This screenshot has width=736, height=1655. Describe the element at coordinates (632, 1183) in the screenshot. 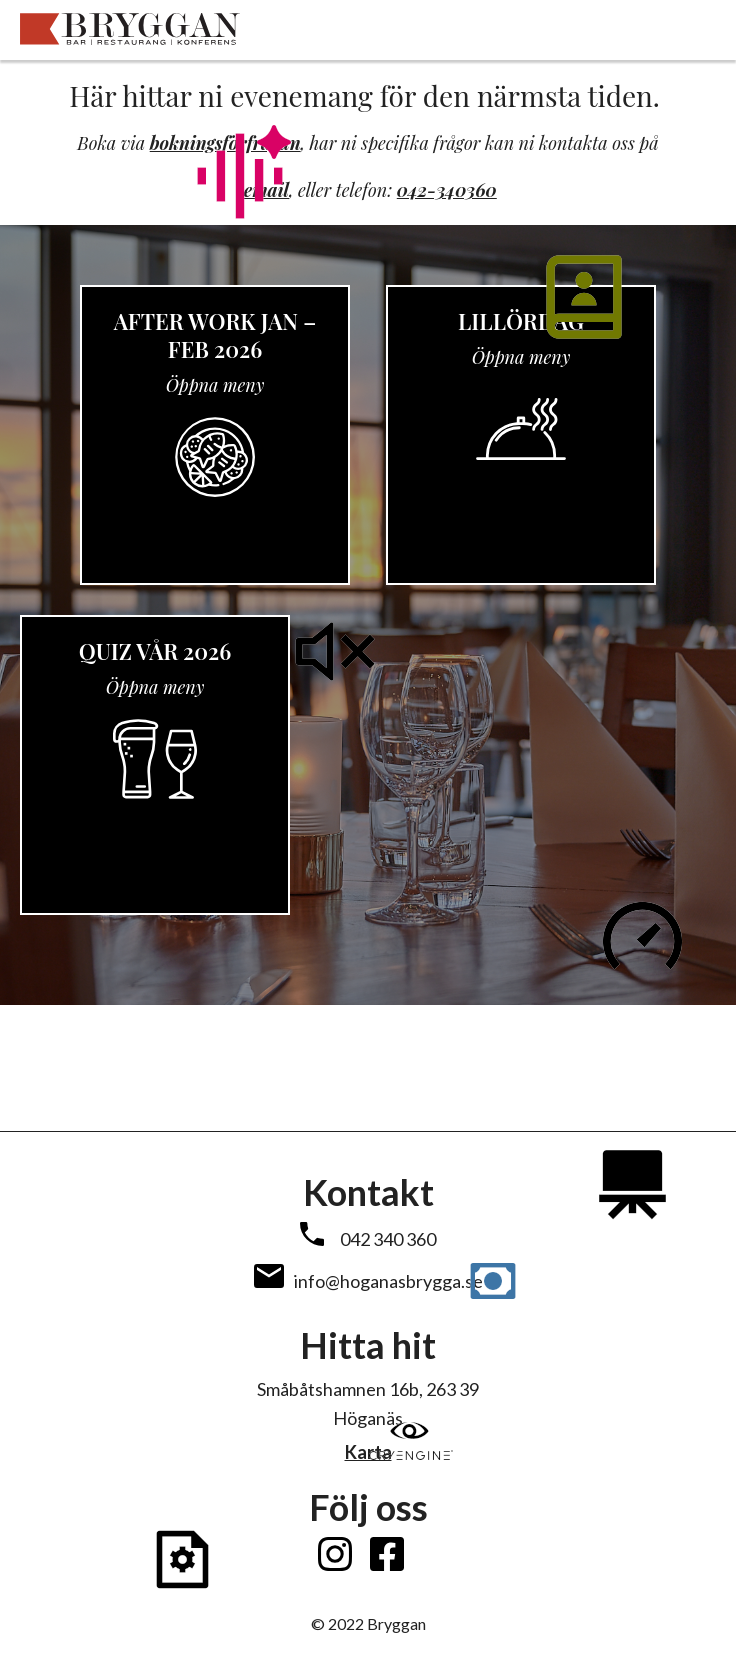

I see `open artboard or canvas workspace` at that location.